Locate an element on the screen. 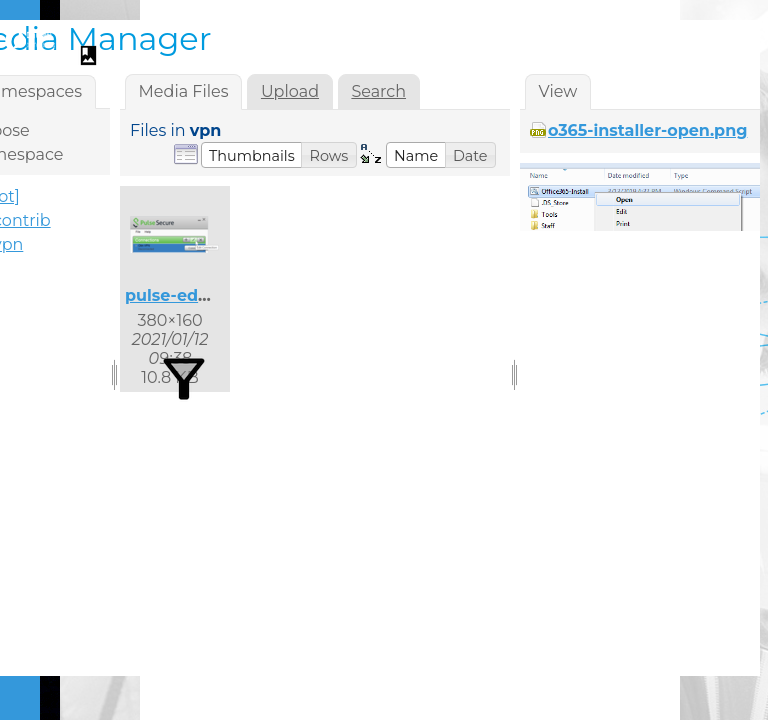 The image size is (768, 720). filter or sort content is located at coordinates (184, 379).